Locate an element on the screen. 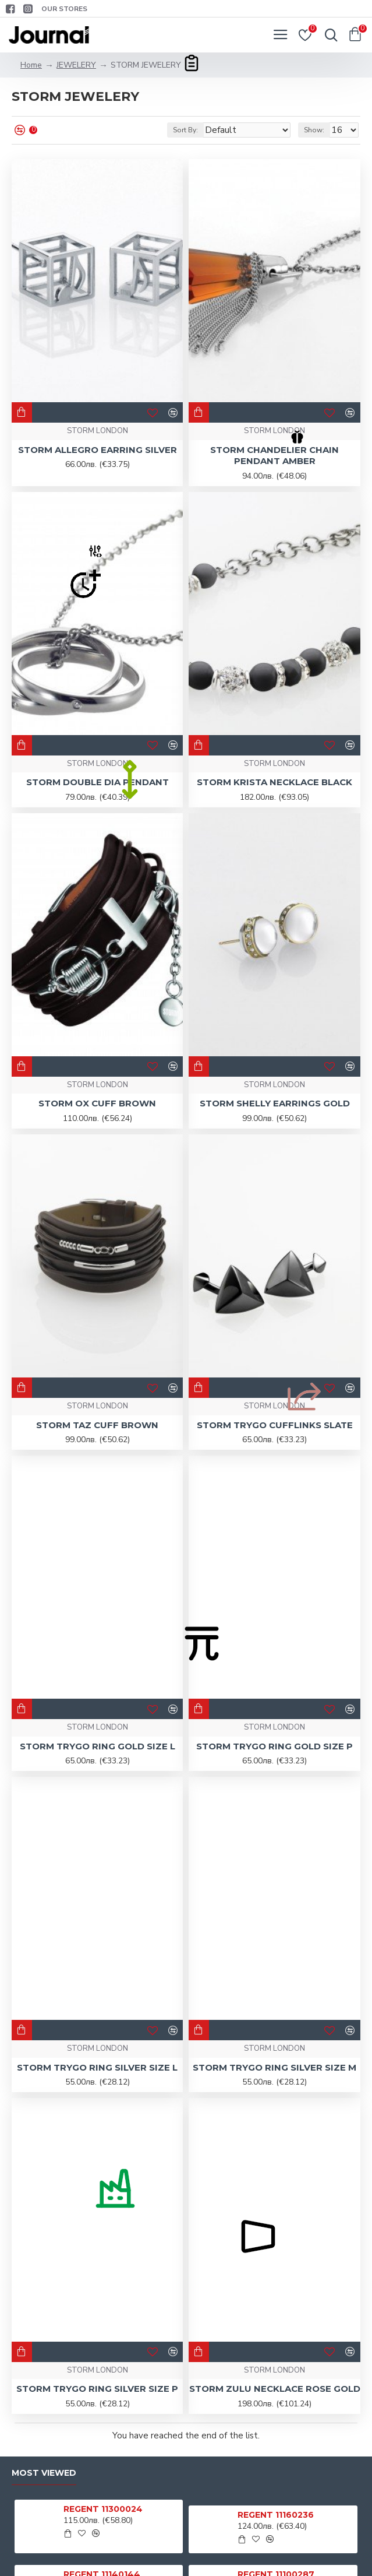 The image size is (372, 2576). access nature or wildlife category is located at coordinates (297, 437).